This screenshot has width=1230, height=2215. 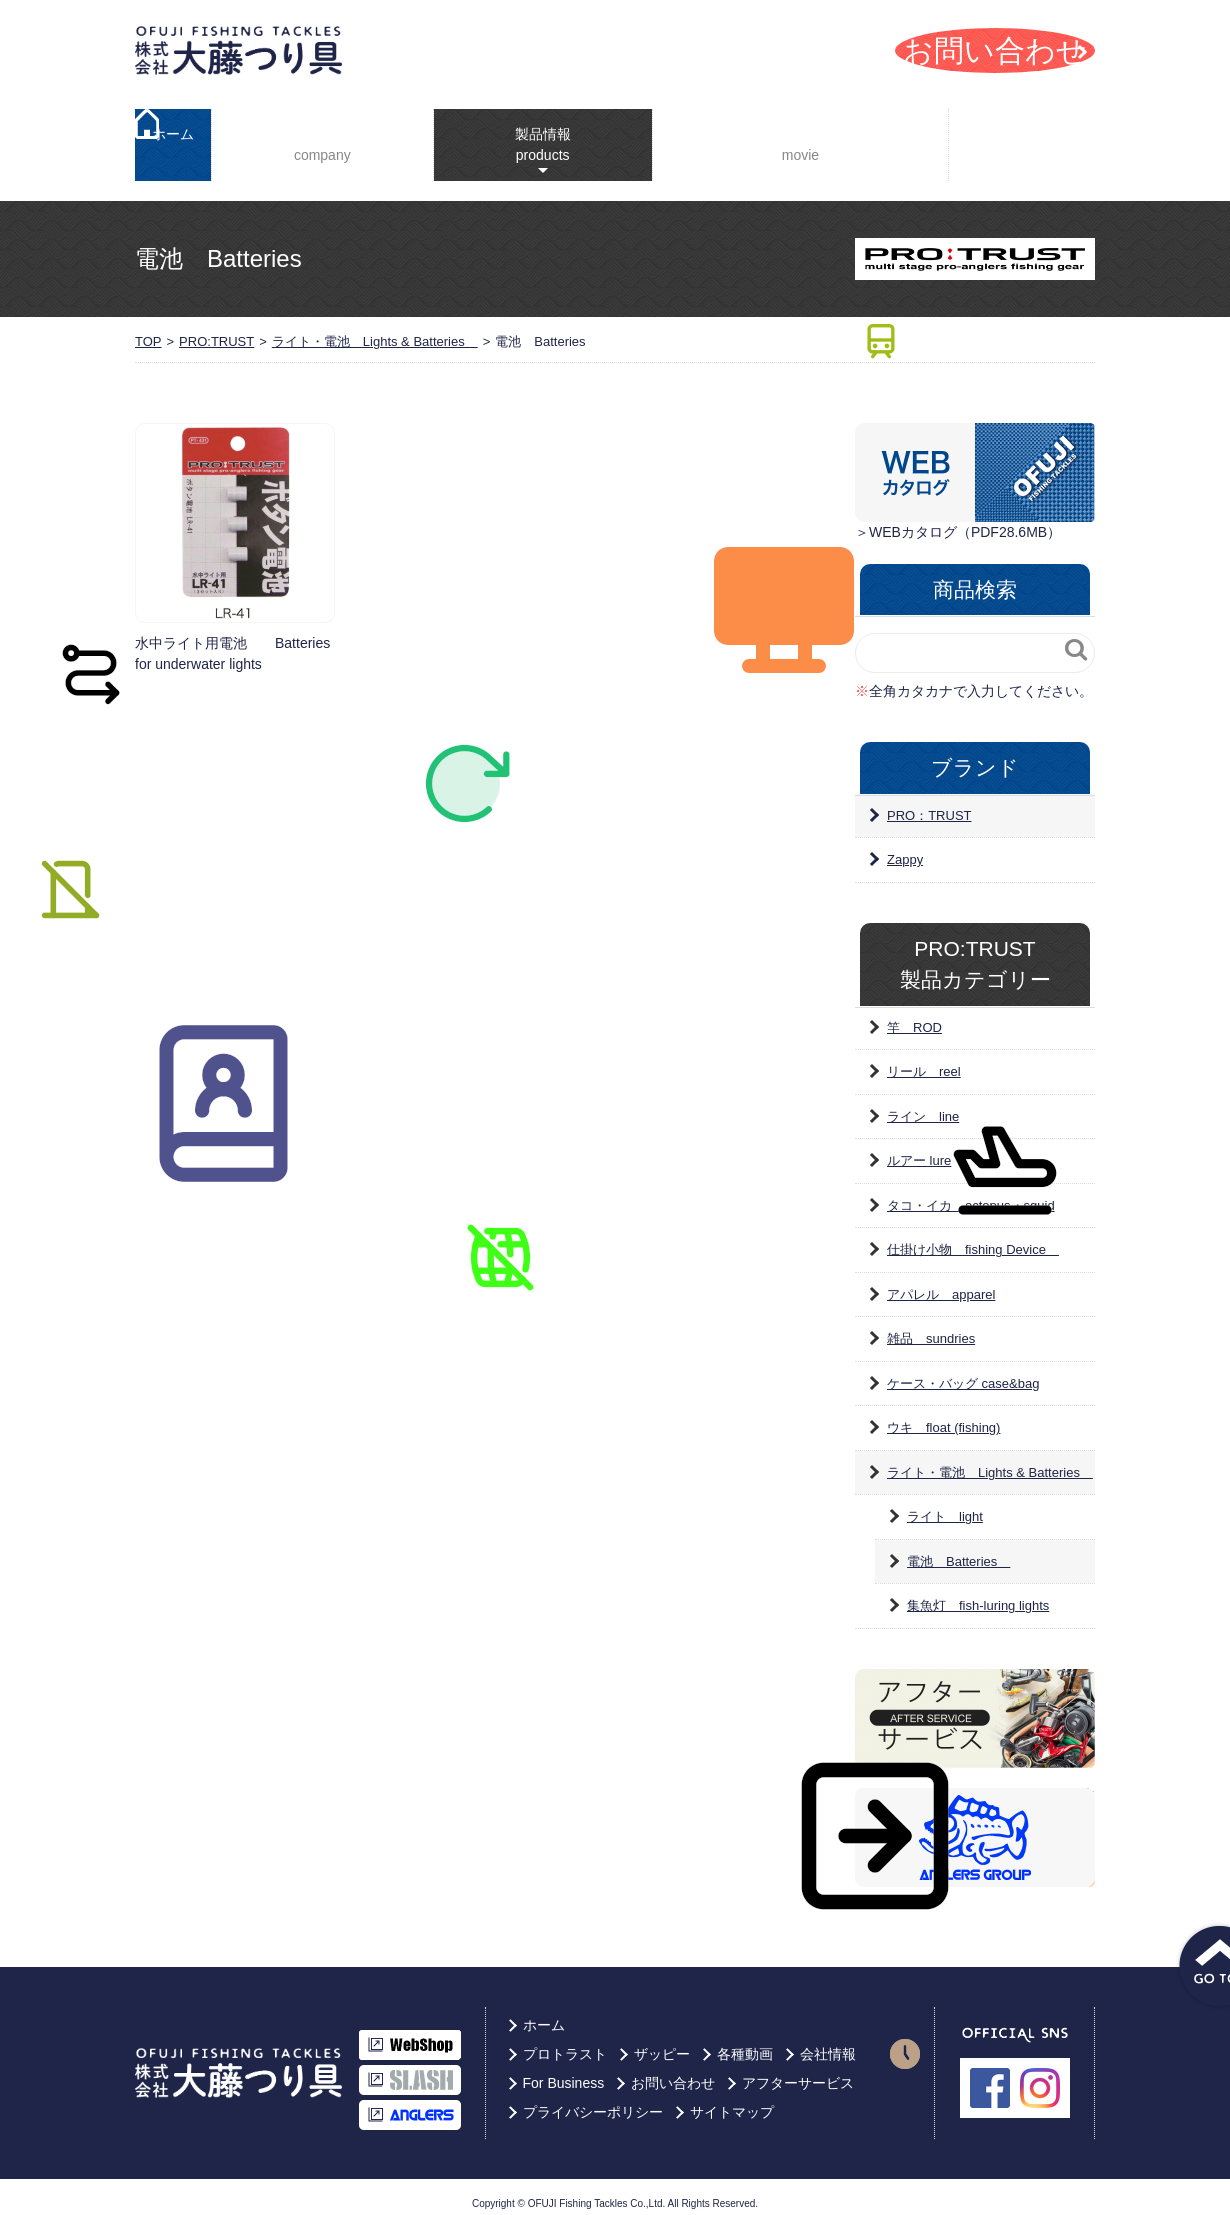 What do you see at coordinates (784, 610) in the screenshot?
I see `switch to desktop view` at bounding box center [784, 610].